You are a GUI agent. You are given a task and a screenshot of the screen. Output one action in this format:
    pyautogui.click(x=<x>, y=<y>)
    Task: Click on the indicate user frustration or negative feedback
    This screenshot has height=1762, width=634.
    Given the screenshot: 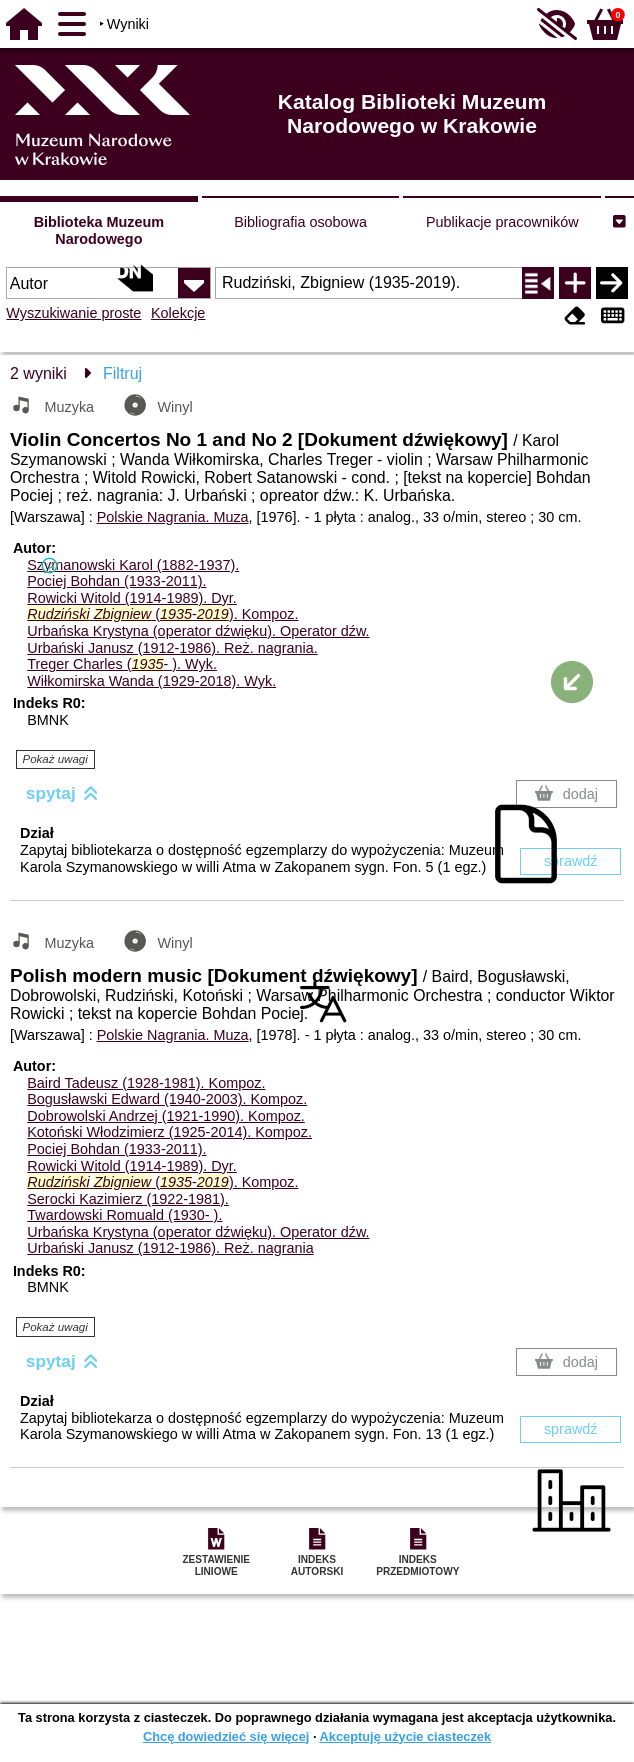 What is the action you would take?
    pyautogui.click(x=49, y=565)
    